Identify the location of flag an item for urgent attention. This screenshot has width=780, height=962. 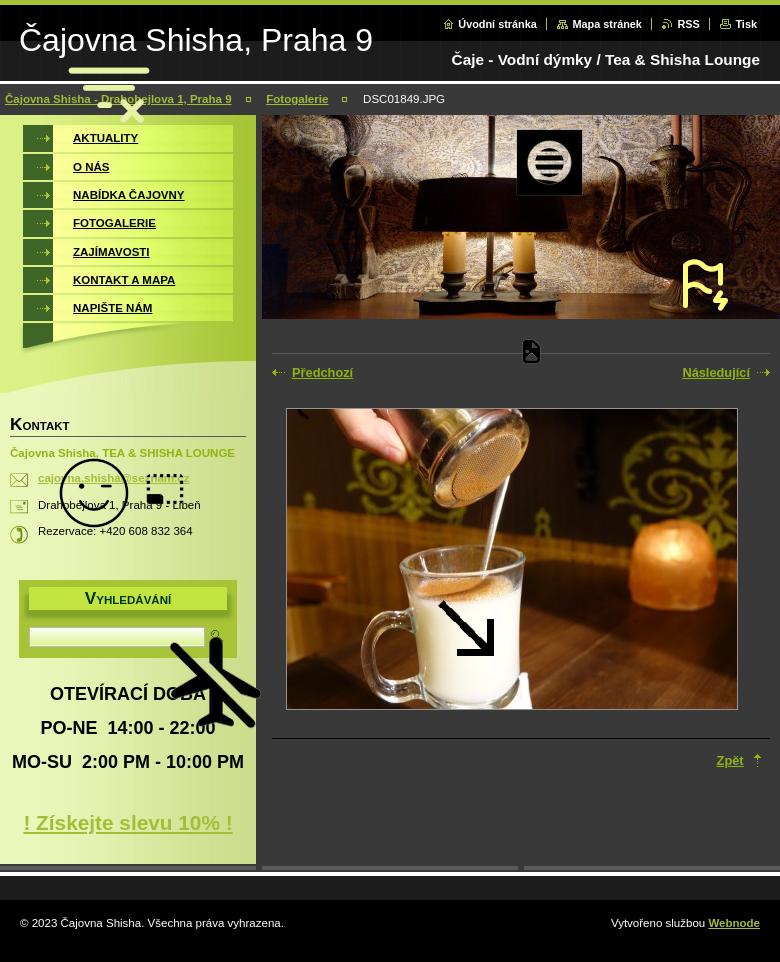
(703, 283).